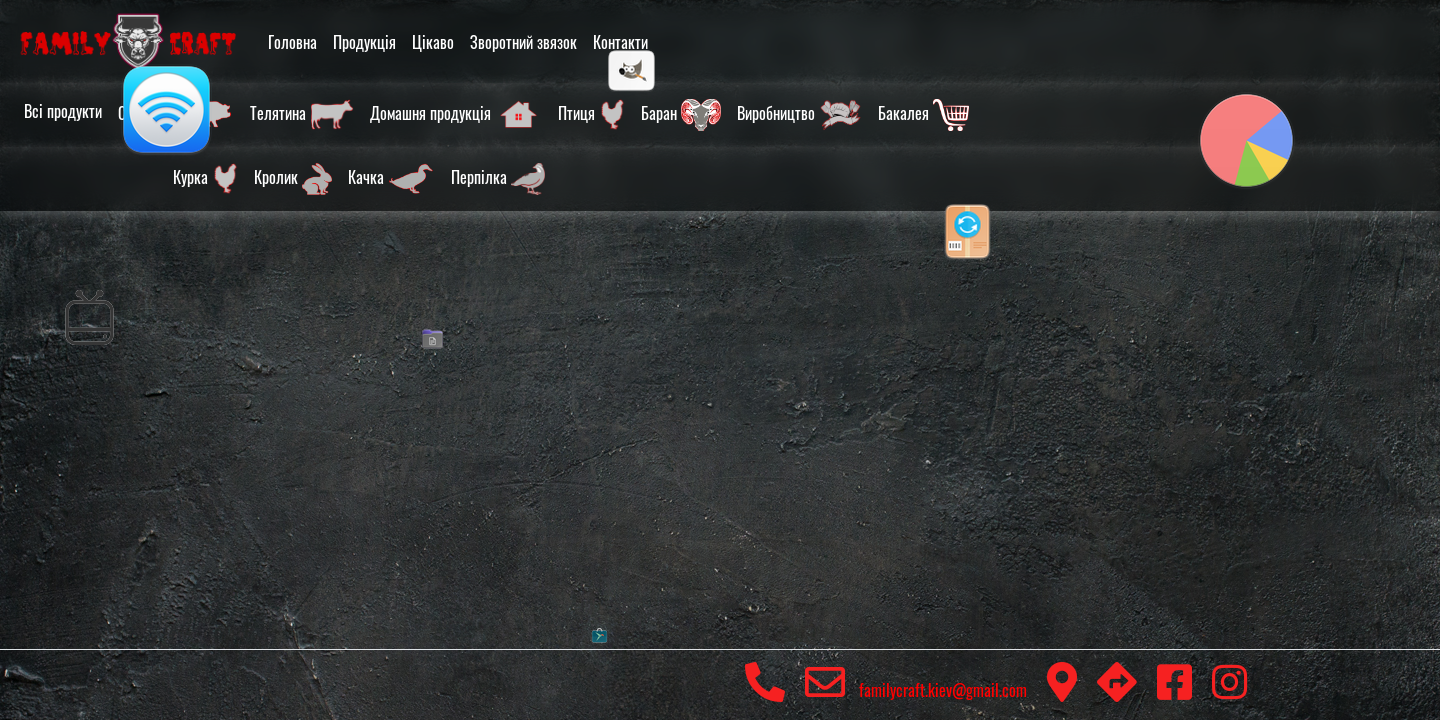 The image size is (1440, 720). I want to click on open your documents folder, so click(432, 338).